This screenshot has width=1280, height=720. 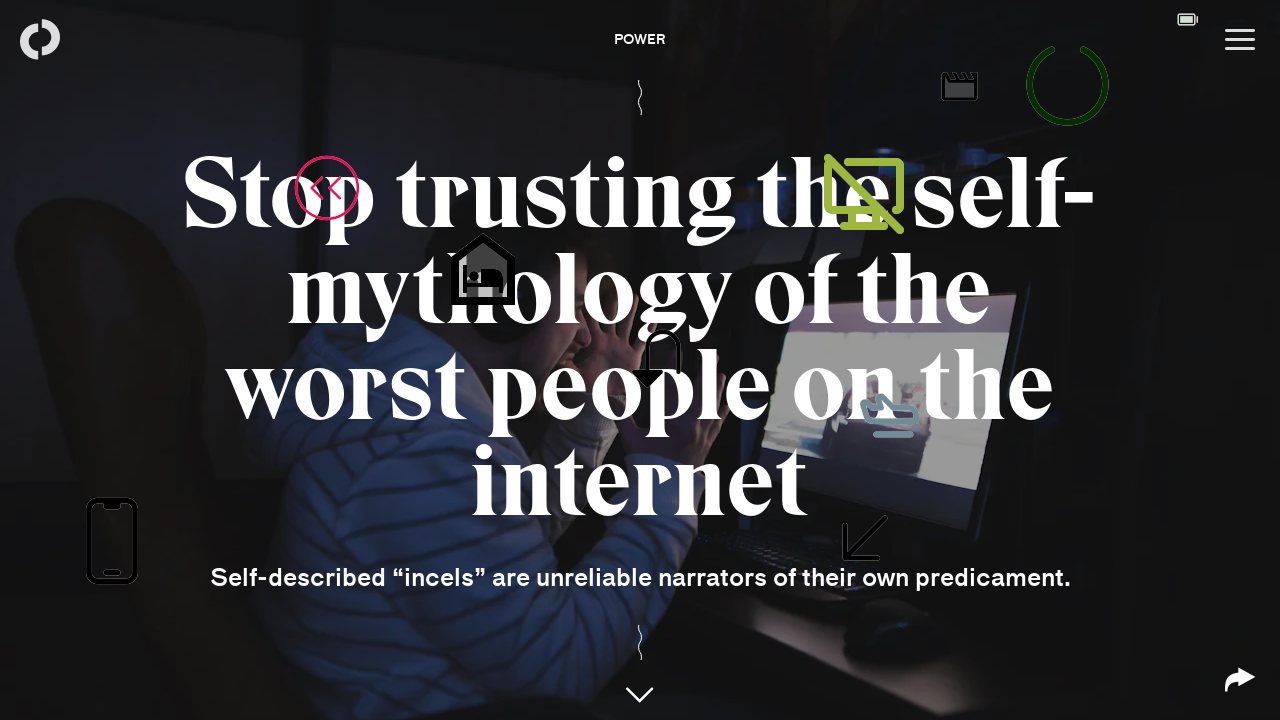 What do you see at coordinates (658, 358) in the screenshot?
I see `undo or reverse previous action` at bounding box center [658, 358].